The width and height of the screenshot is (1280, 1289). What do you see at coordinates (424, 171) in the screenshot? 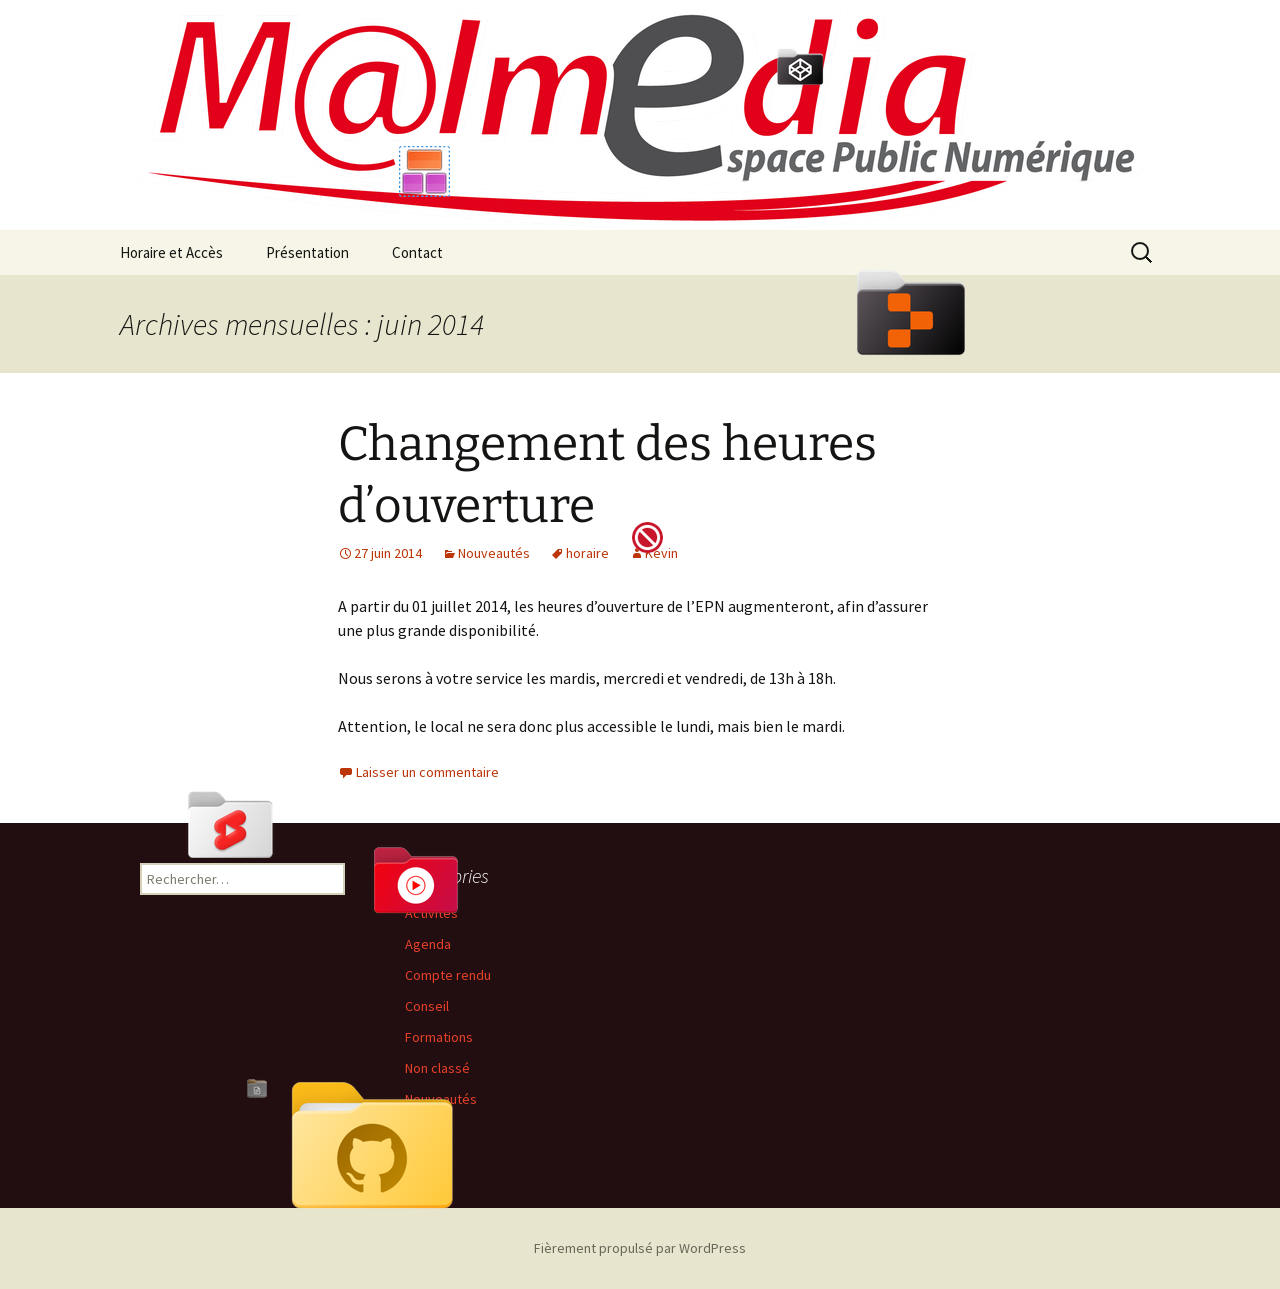
I see `select all items in the current view` at bounding box center [424, 171].